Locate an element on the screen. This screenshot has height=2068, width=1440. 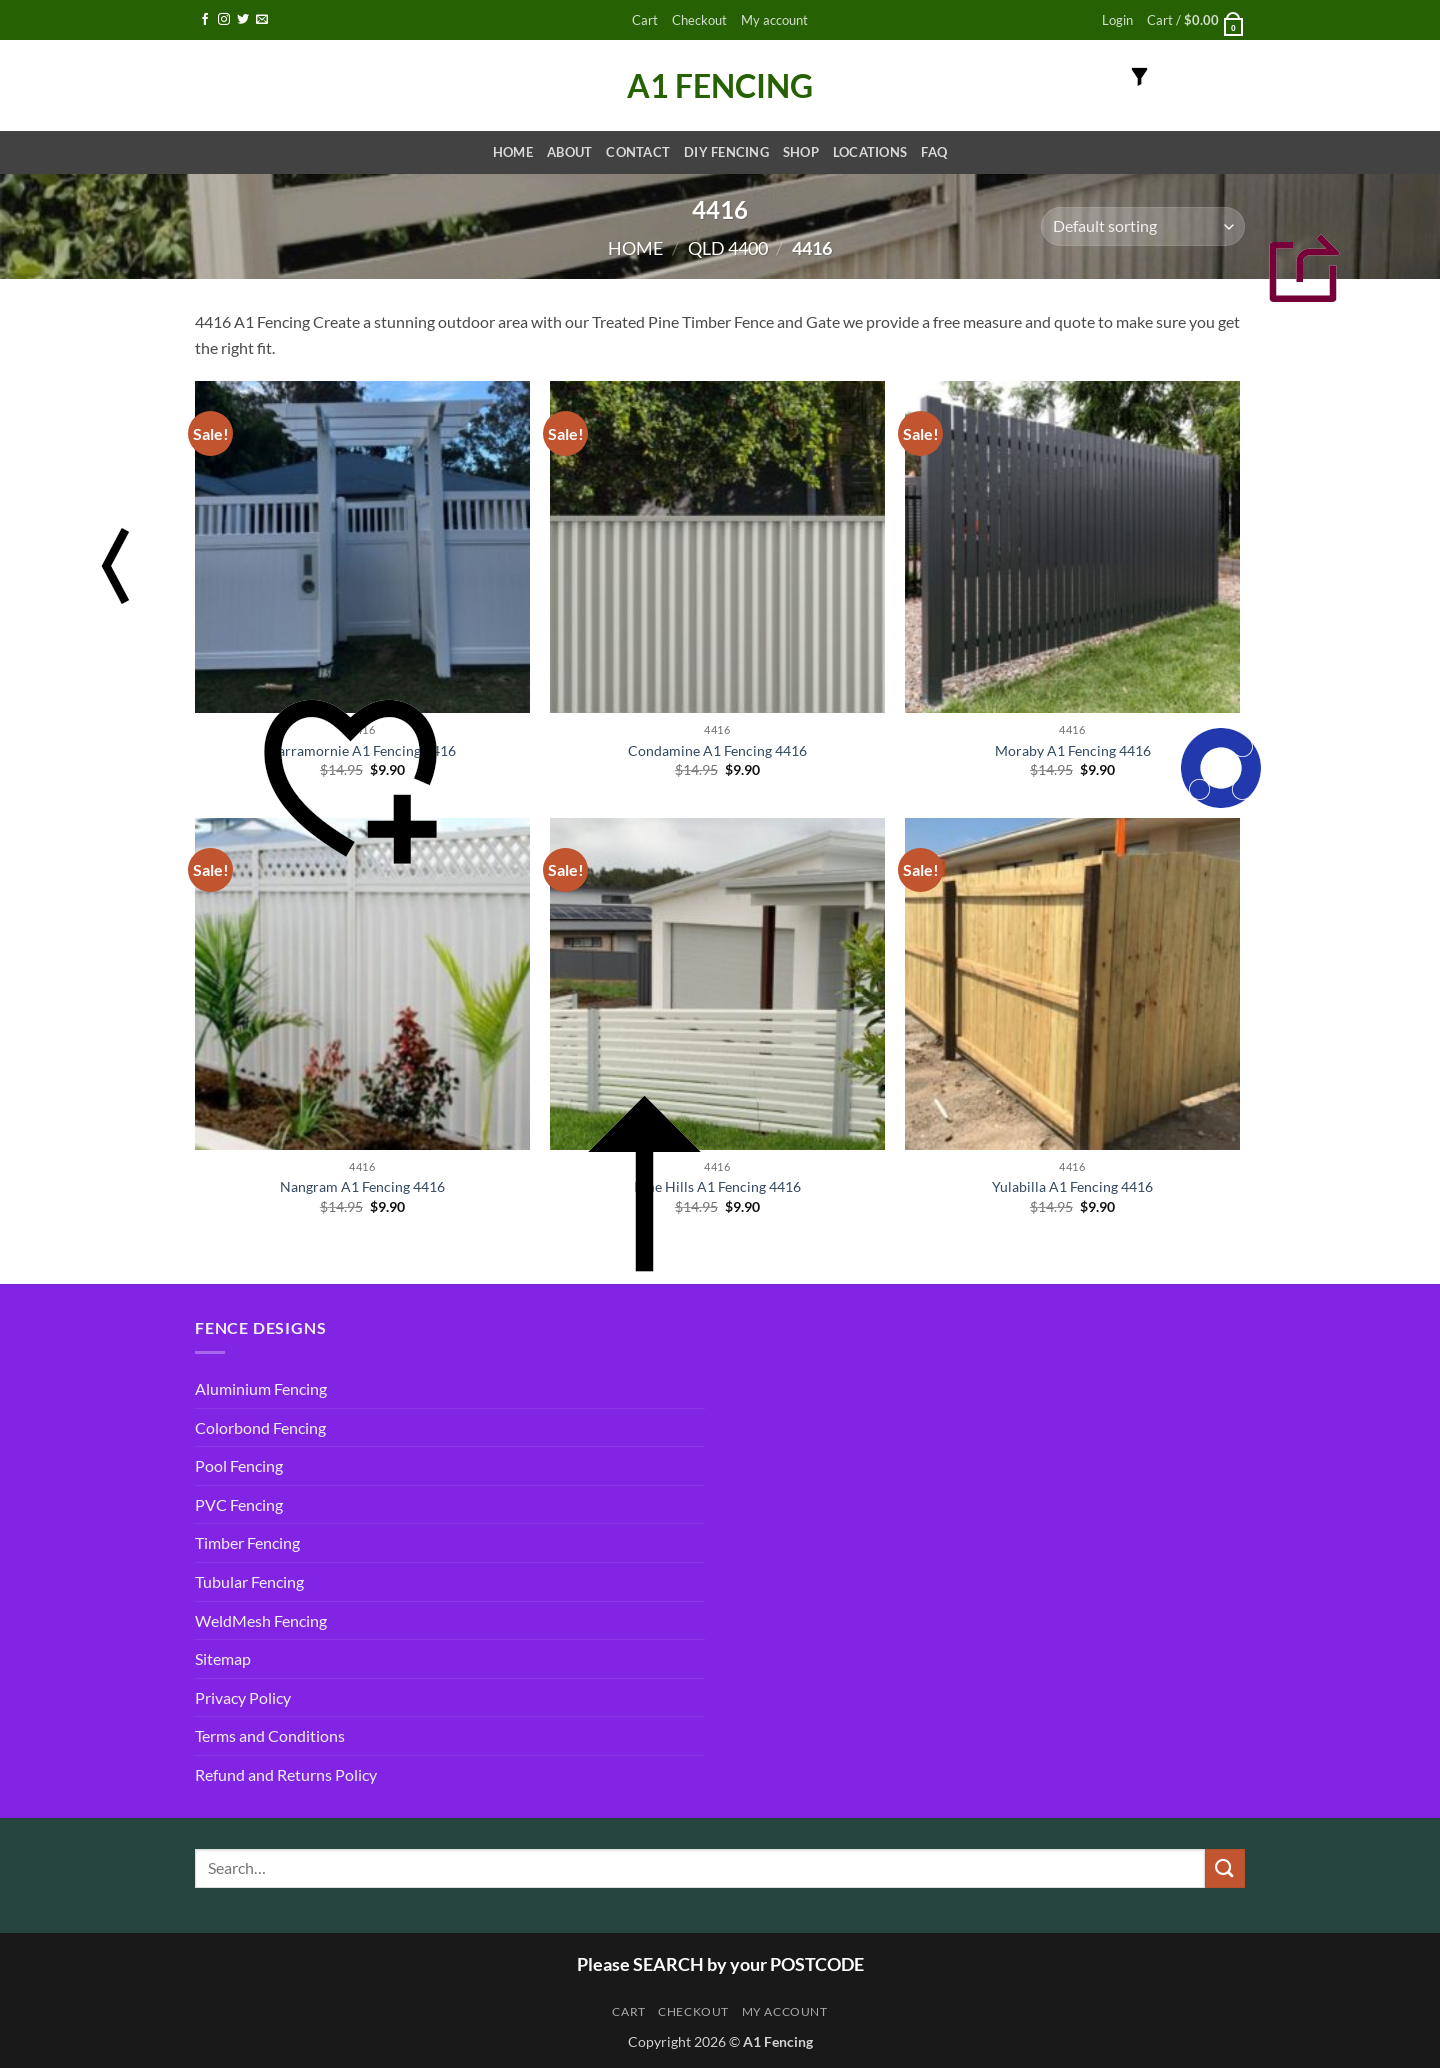
go back to the previous screen is located at coordinates (117, 566).